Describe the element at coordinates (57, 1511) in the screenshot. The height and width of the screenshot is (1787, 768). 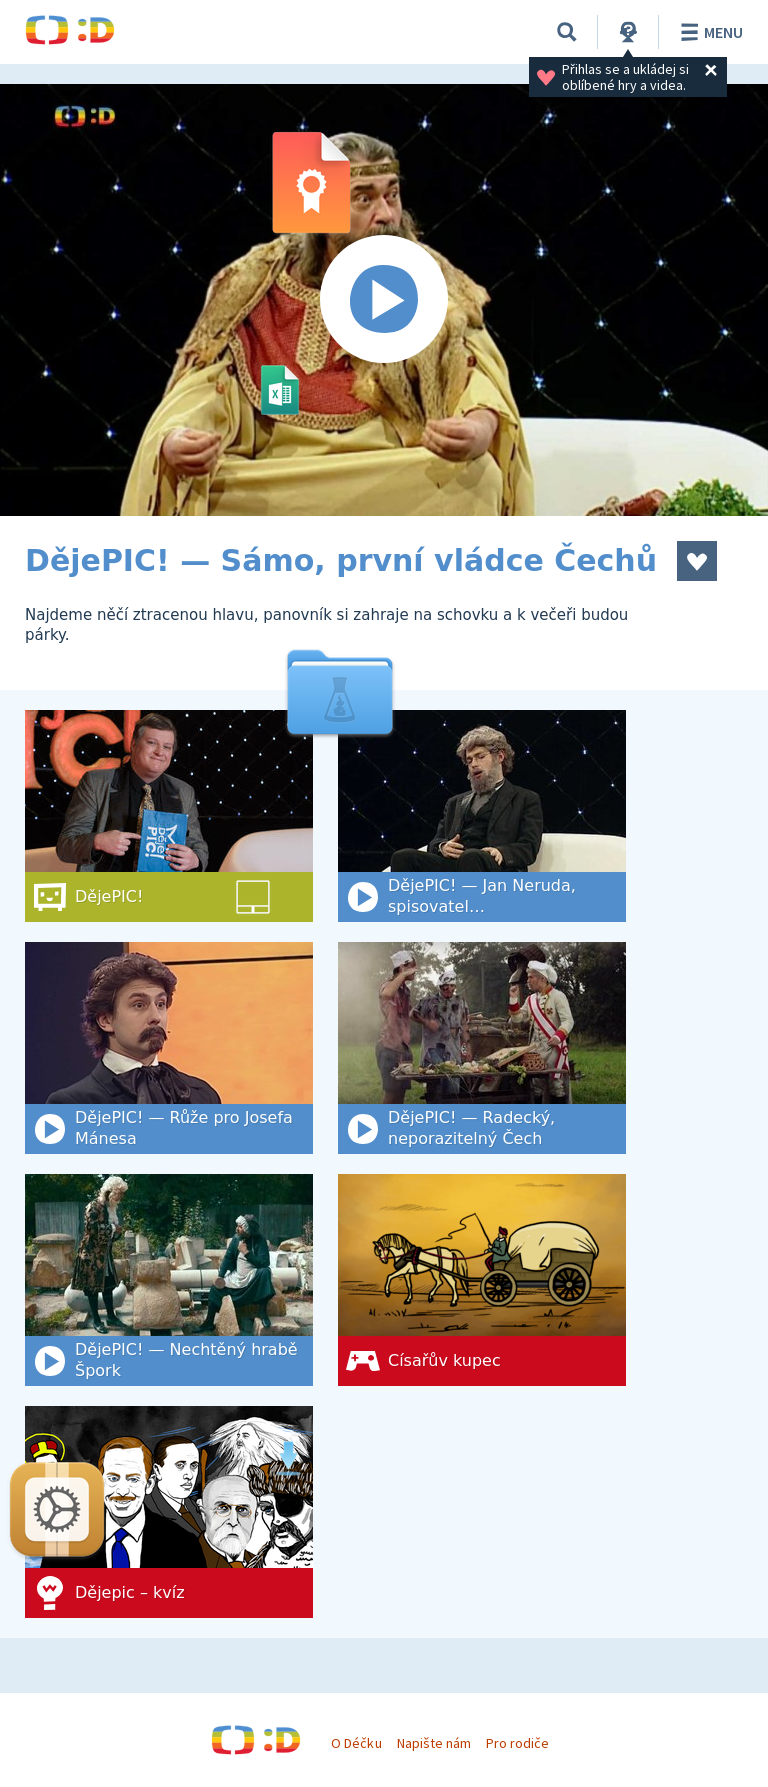
I see `a system component or runtime file` at that location.